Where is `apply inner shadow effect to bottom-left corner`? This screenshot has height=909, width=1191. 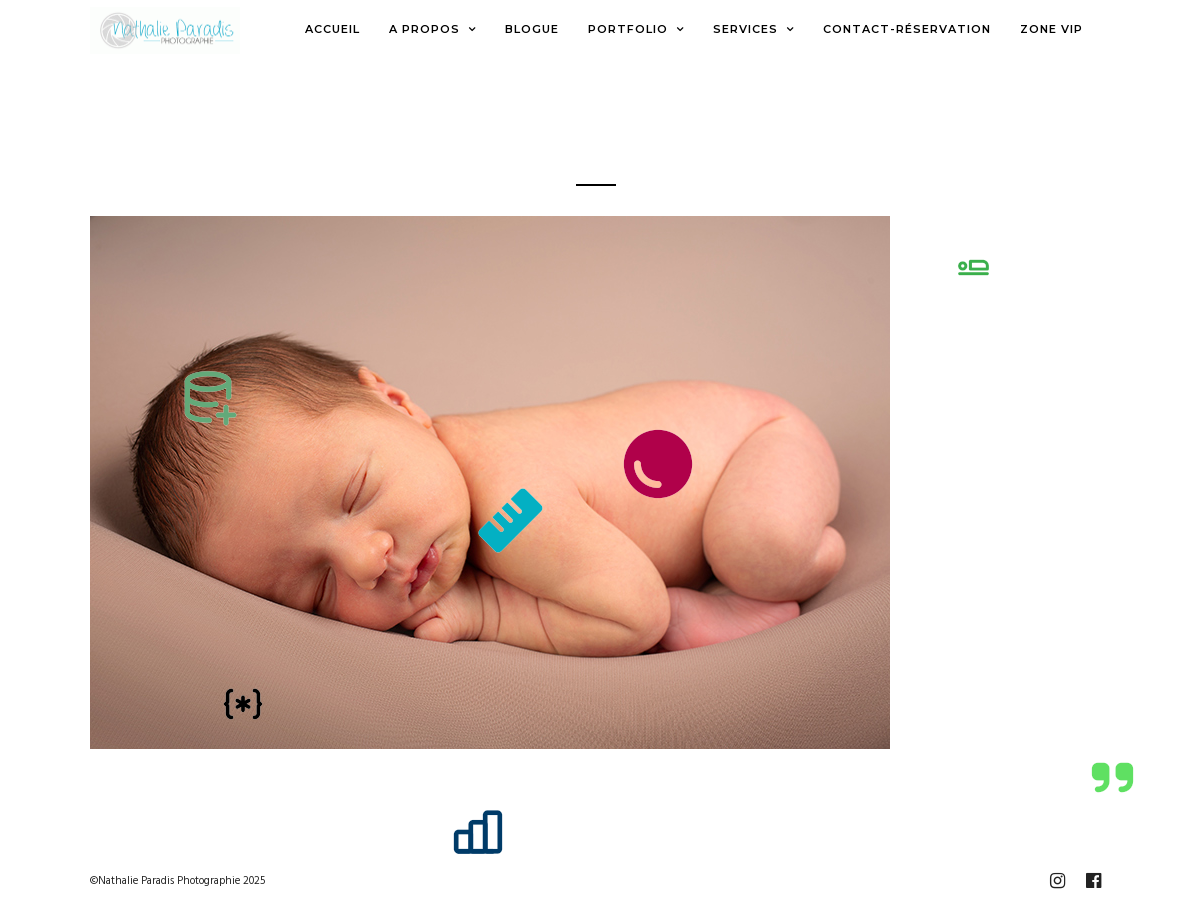 apply inner shadow effect to bottom-left corner is located at coordinates (658, 464).